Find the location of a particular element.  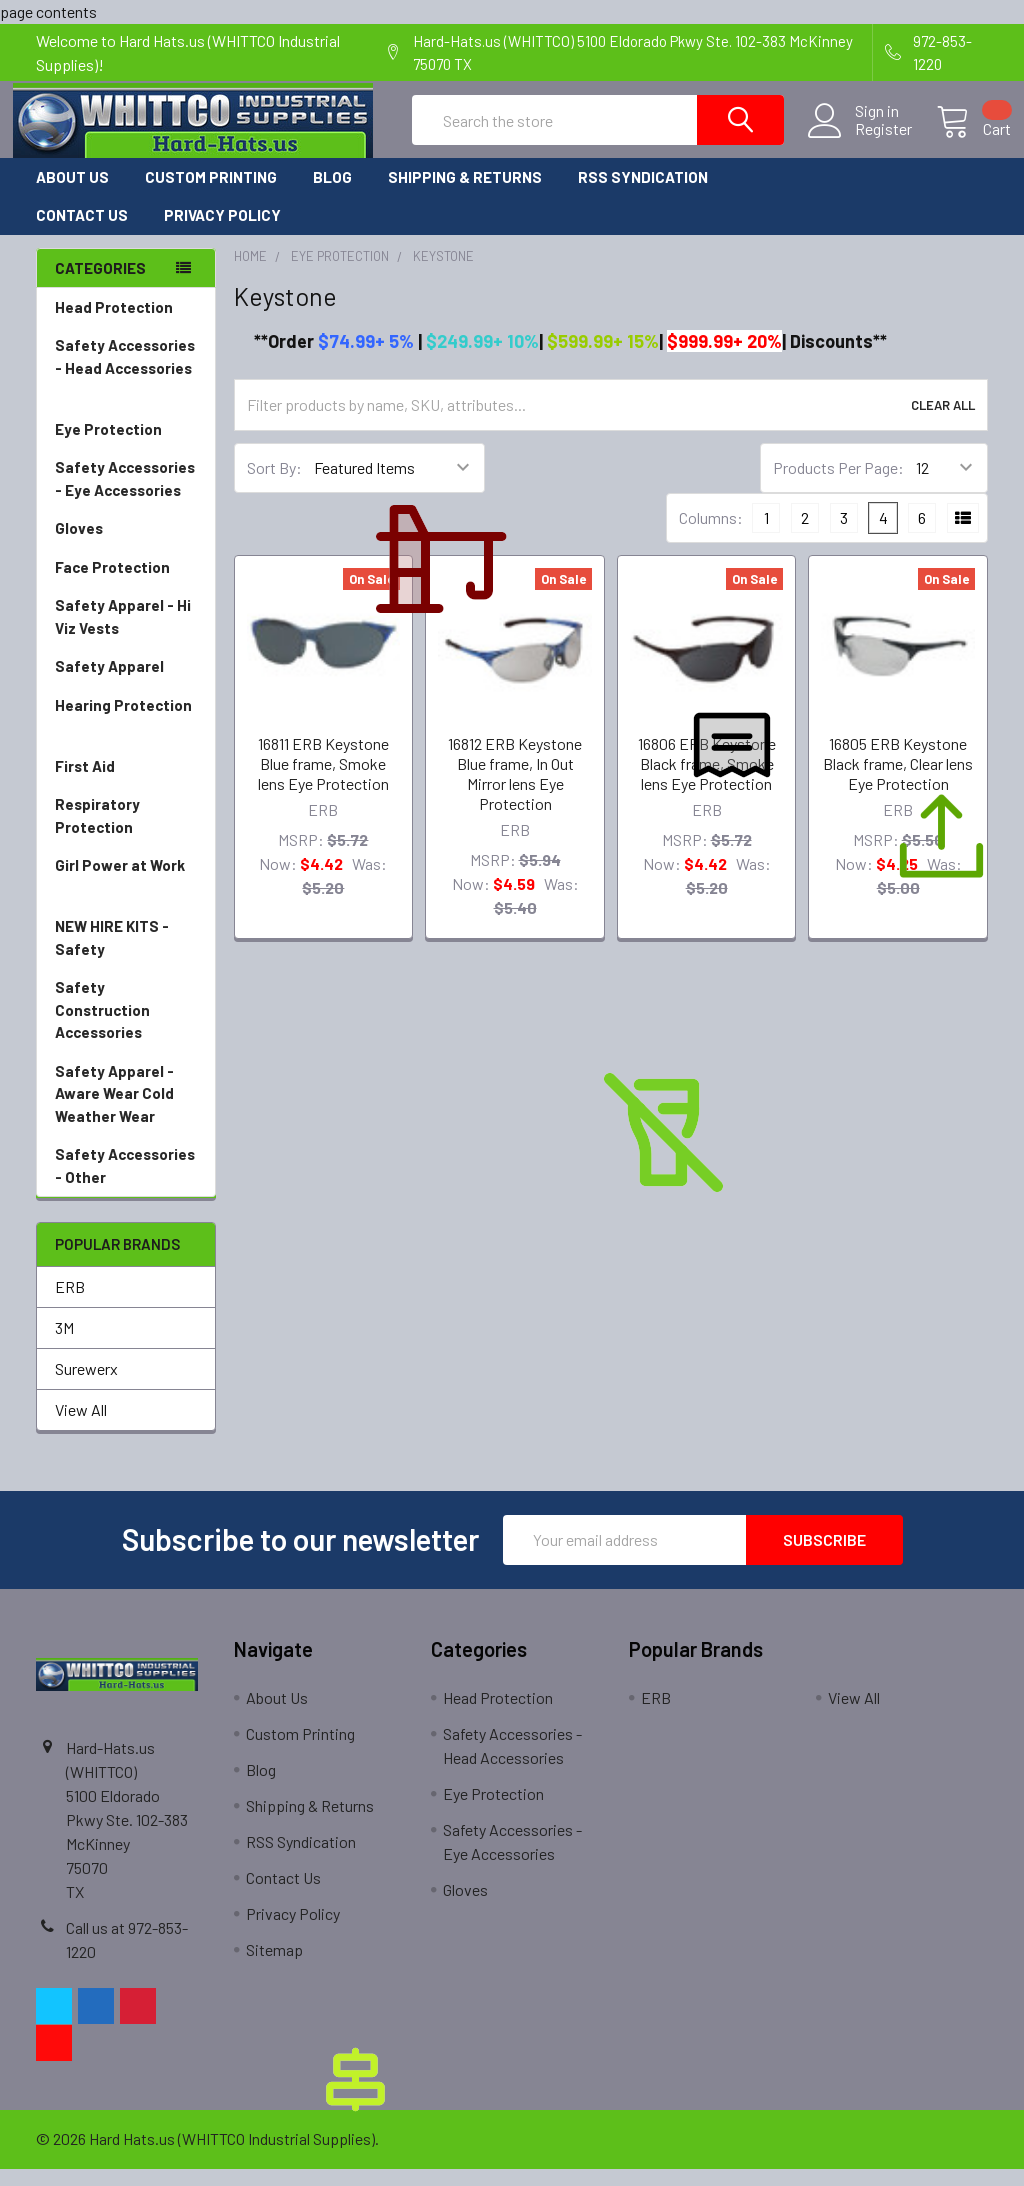

align objects to horizontal center is located at coordinates (355, 2079).